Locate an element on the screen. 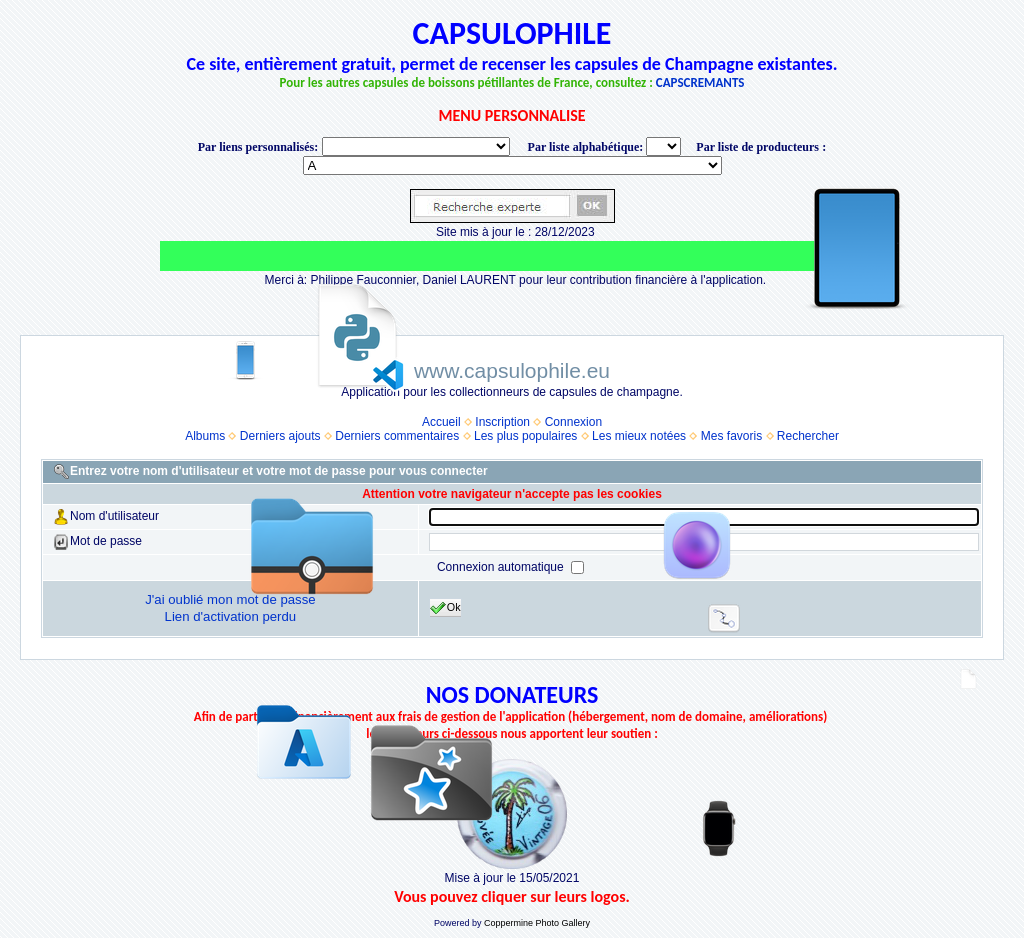 The height and width of the screenshot is (938, 1024). open a python file in visual studio code is located at coordinates (357, 337).